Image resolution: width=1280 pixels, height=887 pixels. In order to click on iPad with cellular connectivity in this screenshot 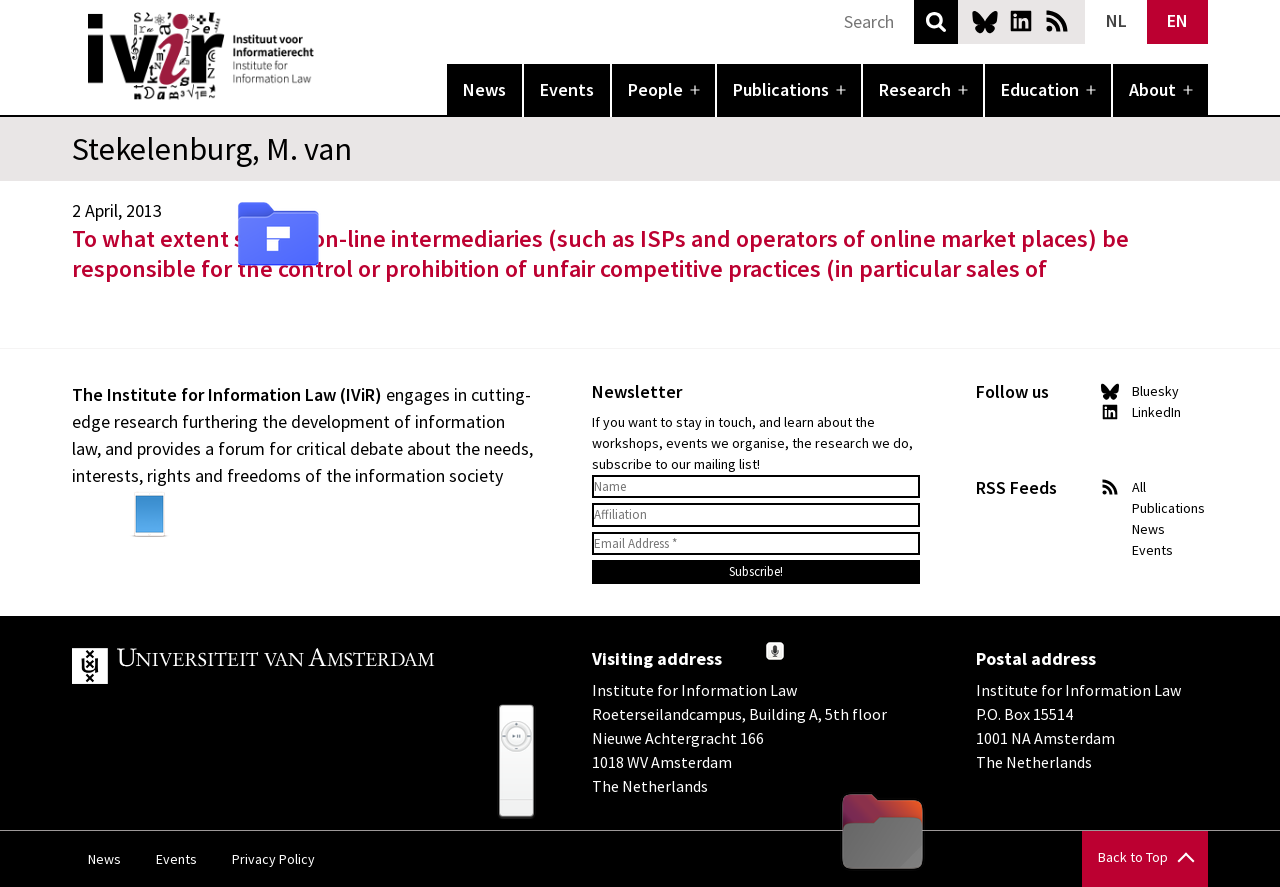, I will do `click(149, 514)`.